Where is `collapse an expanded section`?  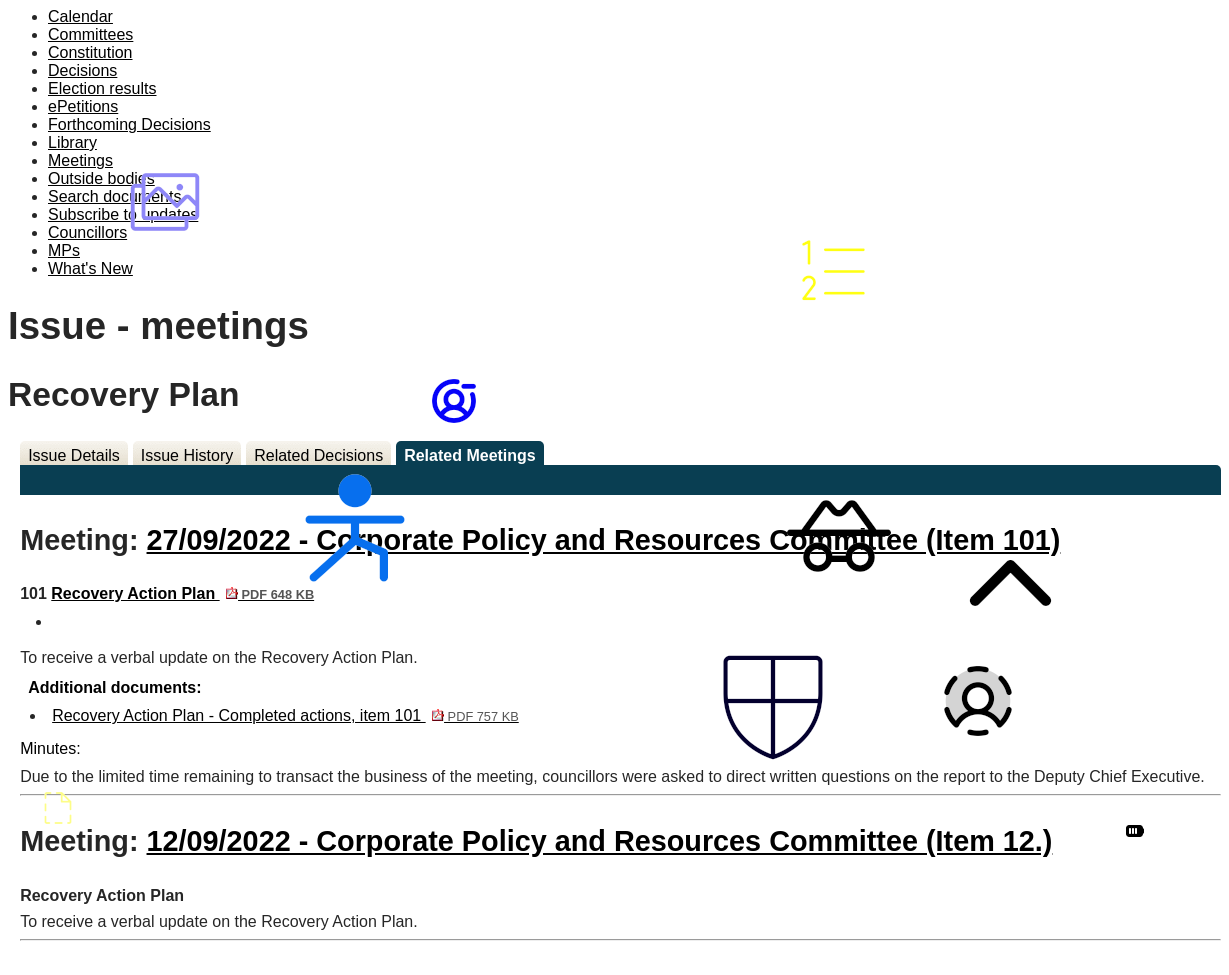 collapse an expanded section is located at coordinates (1010, 586).